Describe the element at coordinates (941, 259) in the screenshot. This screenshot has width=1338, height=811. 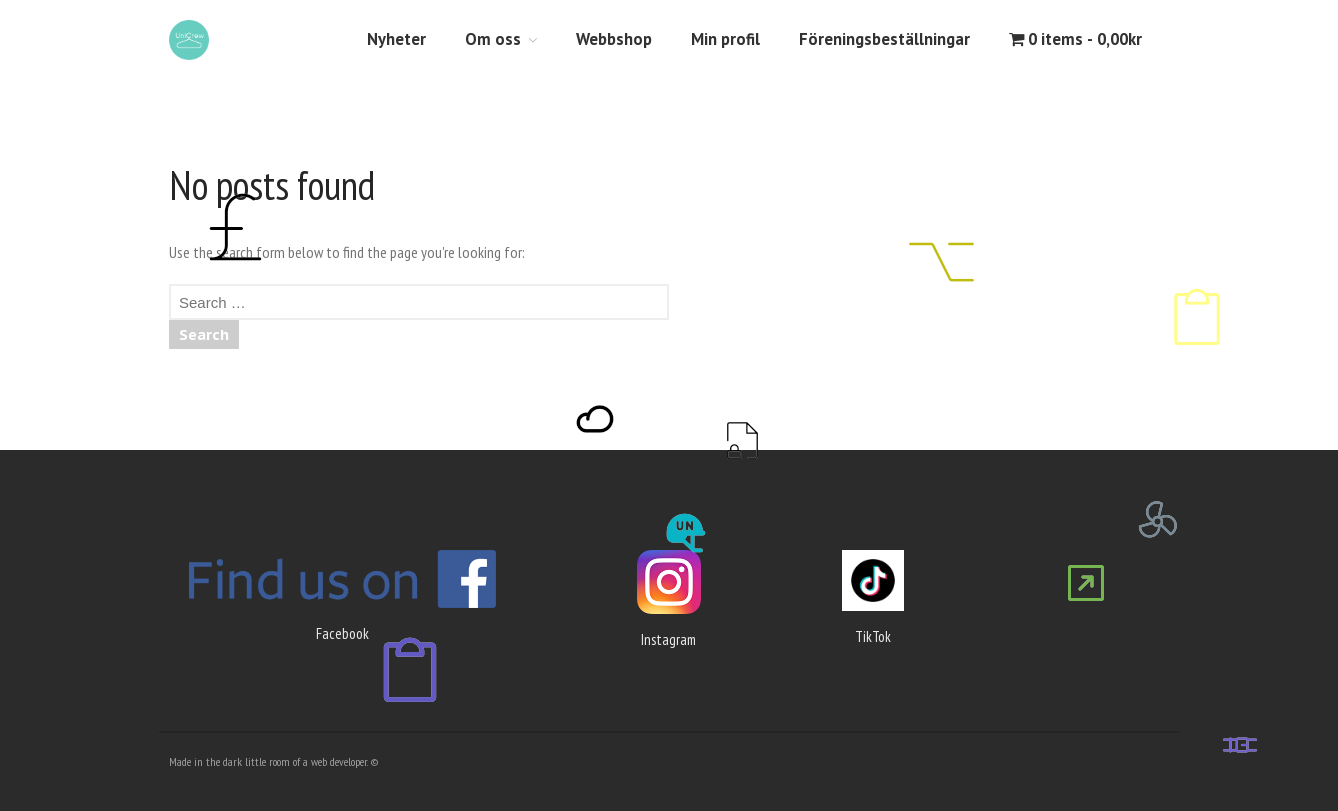
I see `keyboard option/alt key symbol` at that location.